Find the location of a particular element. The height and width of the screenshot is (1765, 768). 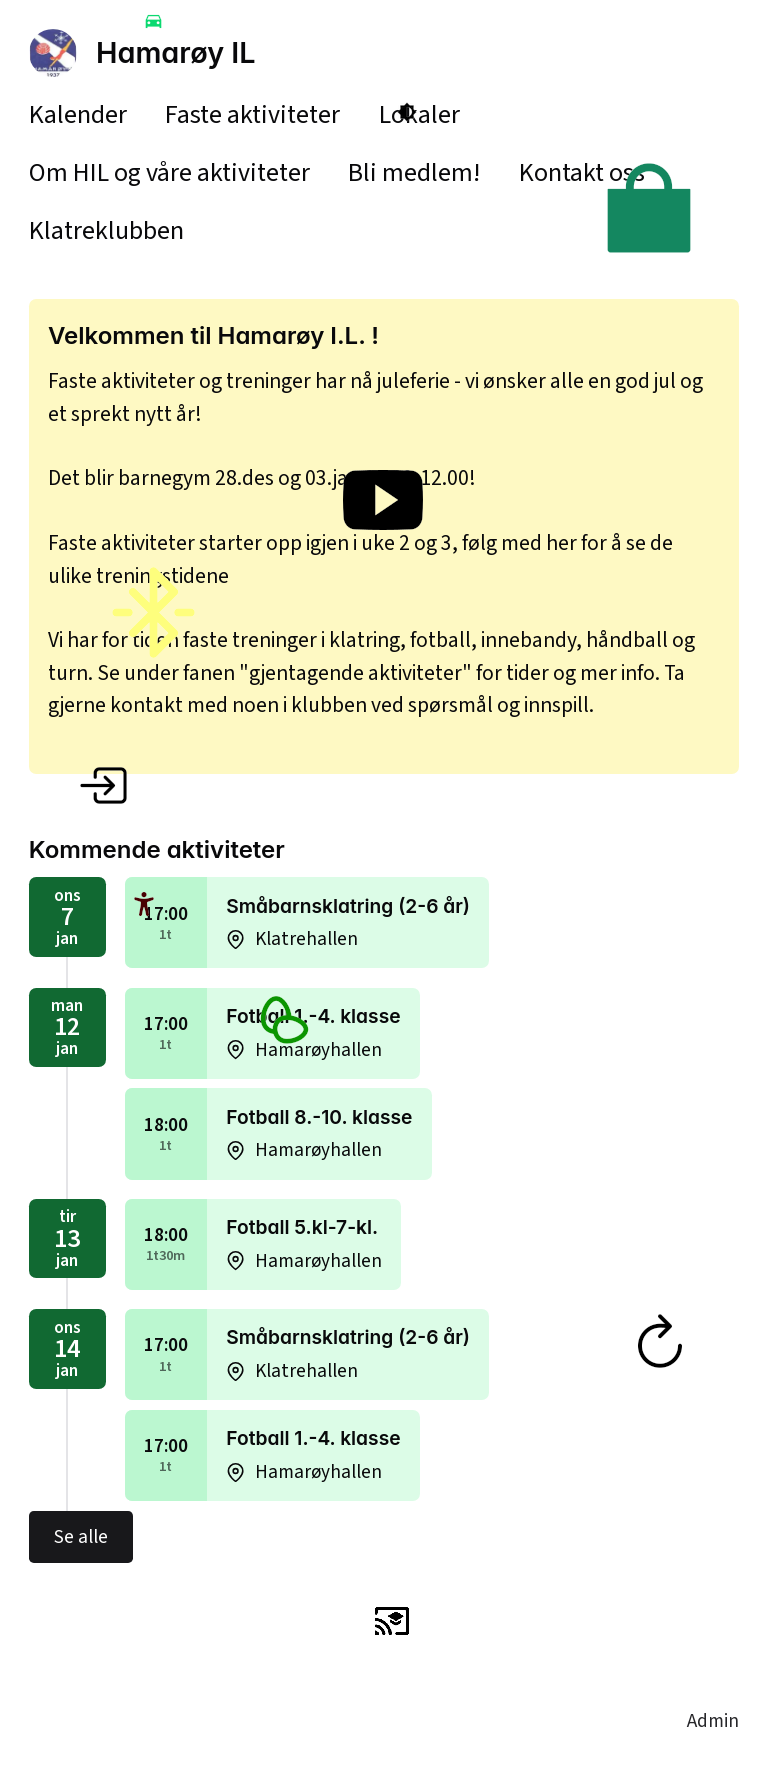

cast or share educational content to a display is located at coordinates (392, 1621).